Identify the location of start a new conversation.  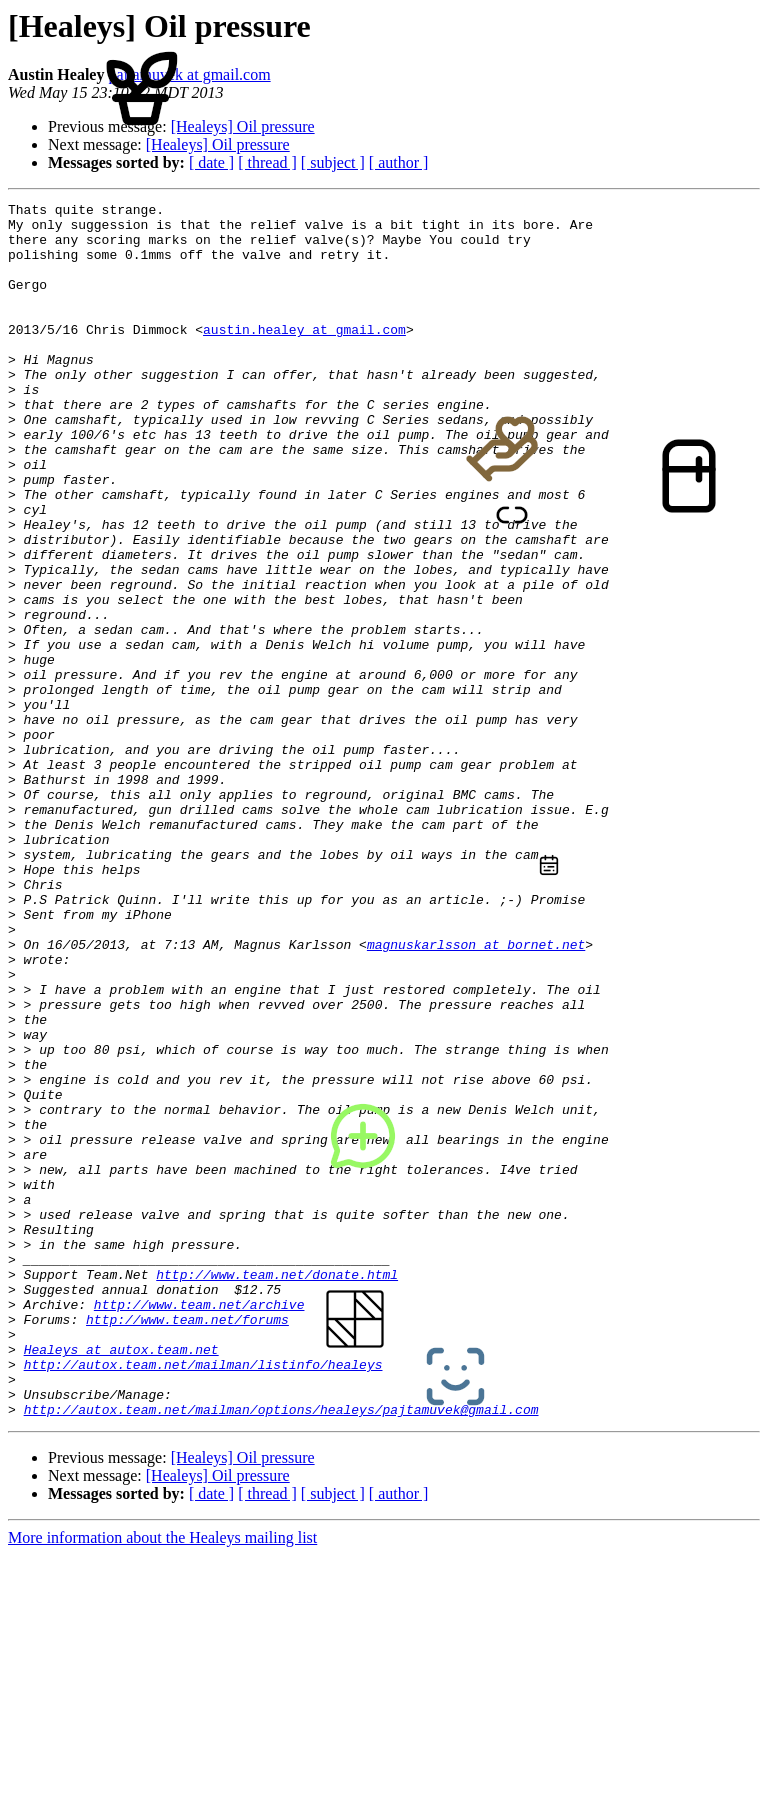
(363, 1136).